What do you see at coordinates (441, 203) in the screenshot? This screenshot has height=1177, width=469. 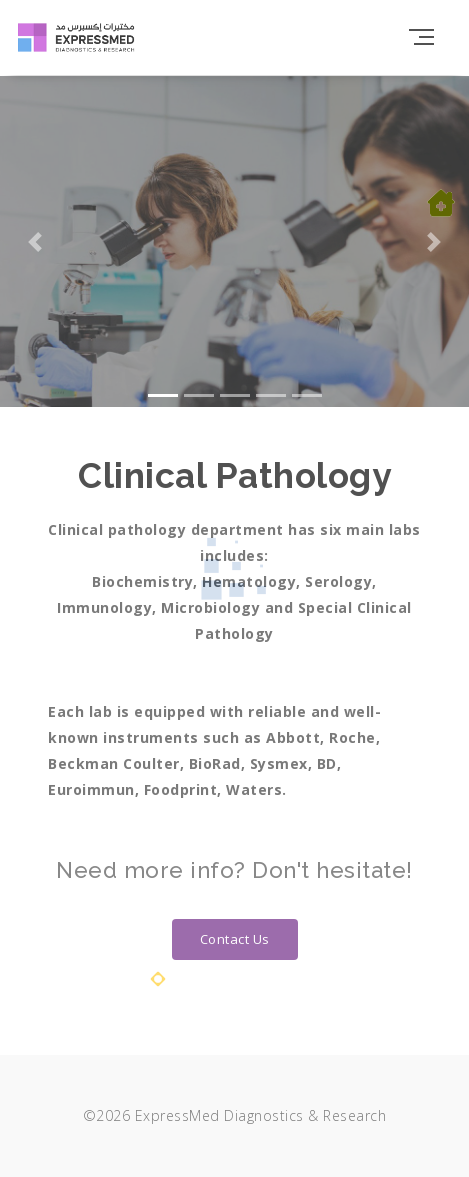 I see `access home healthcare services` at bounding box center [441, 203].